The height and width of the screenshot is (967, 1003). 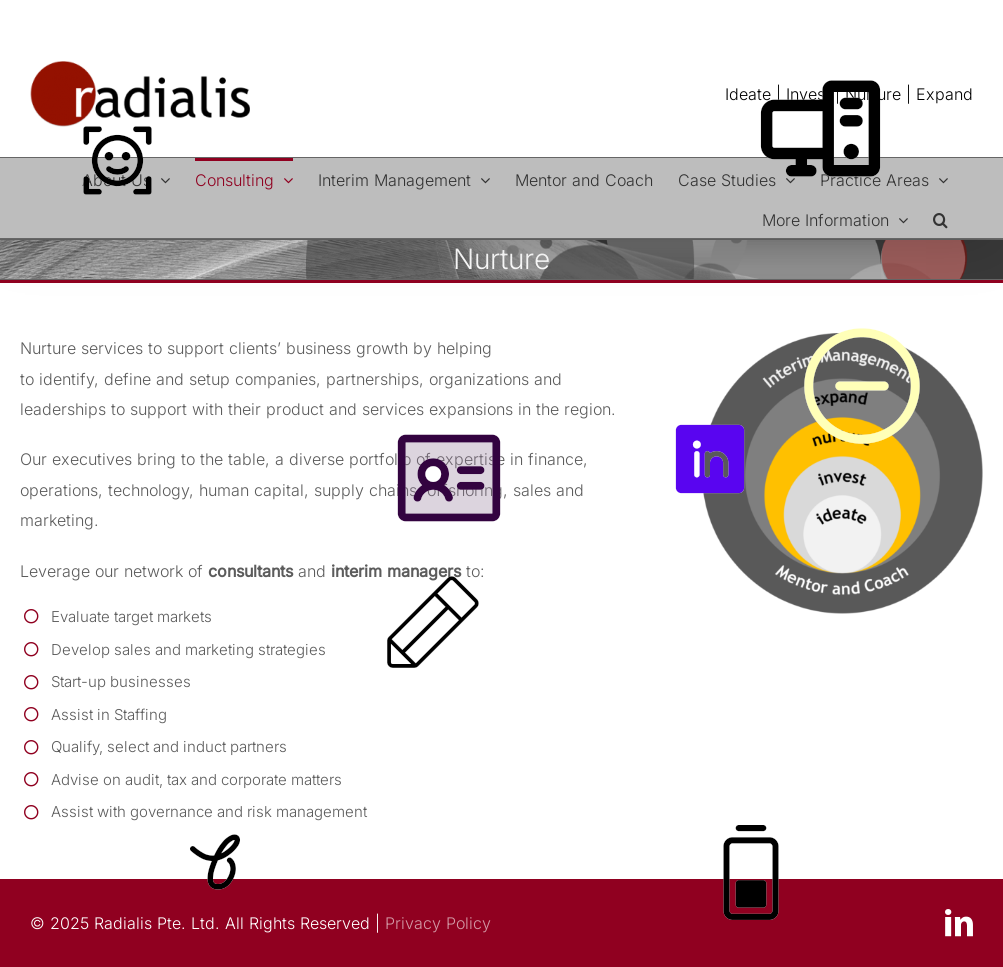 What do you see at coordinates (117, 160) in the screenshot?
I see `scan face to unlock or authenticate` at bounding box center [117, 160].